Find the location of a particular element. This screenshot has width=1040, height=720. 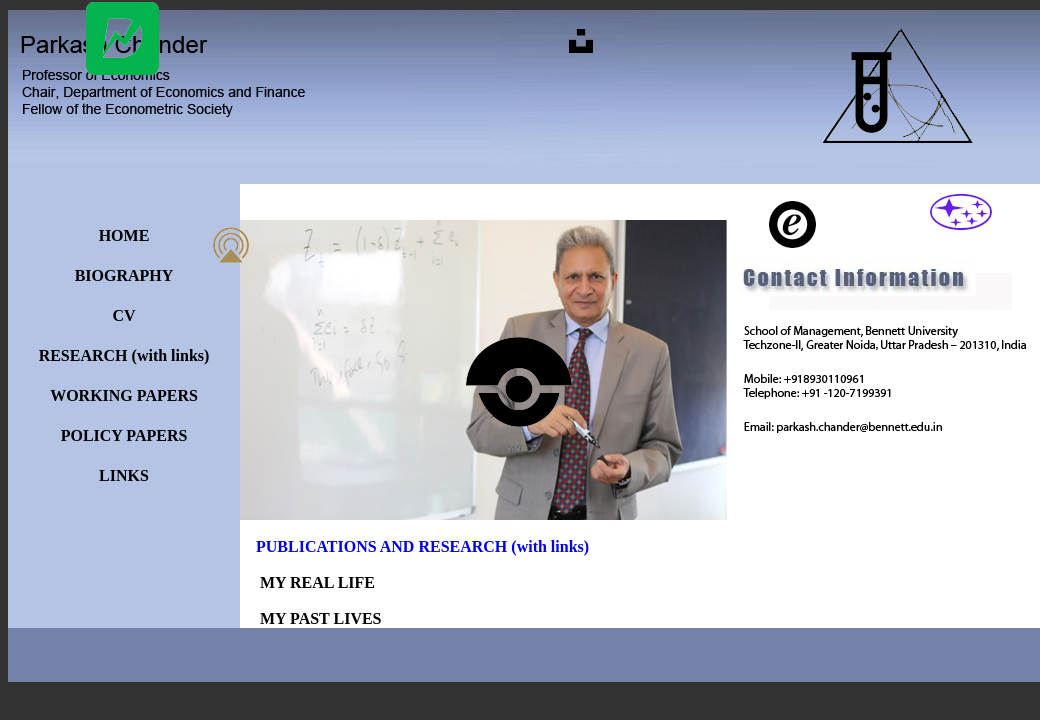

stream audio to airplay-compatible devices is located at coordinates (231, 245).